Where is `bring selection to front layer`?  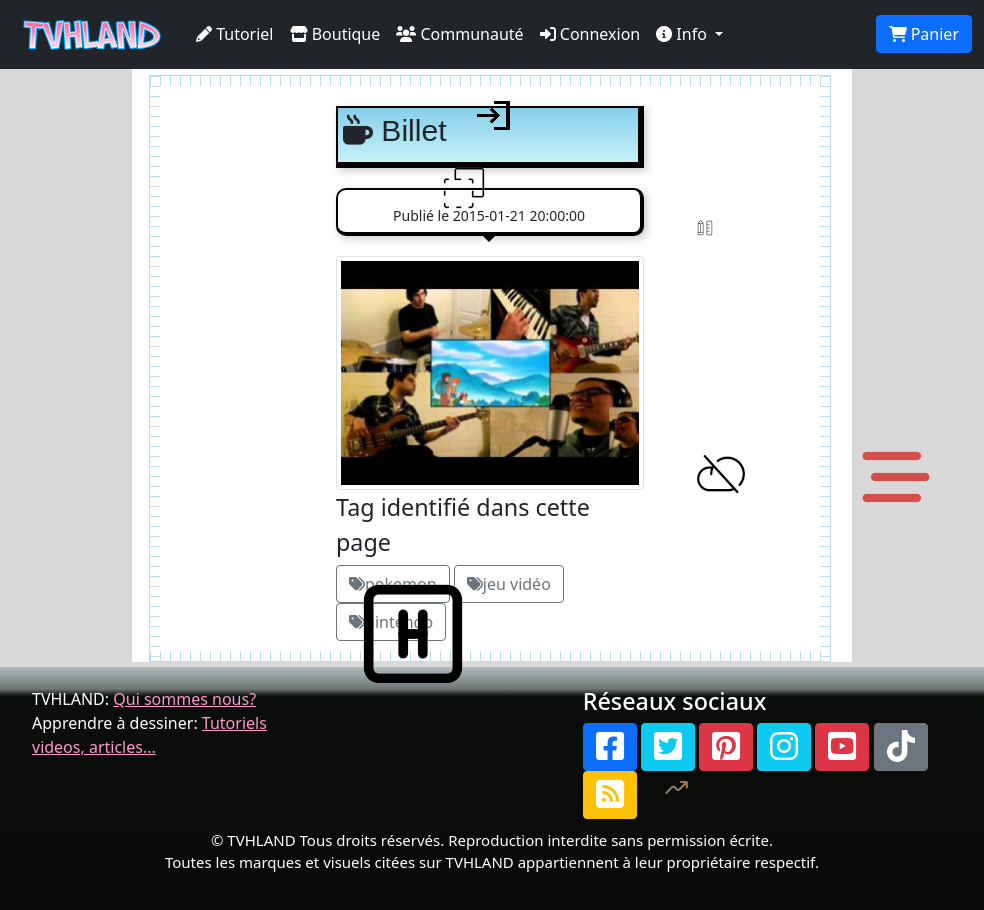
bring selection to front layer is located at coordinates (464, 188).